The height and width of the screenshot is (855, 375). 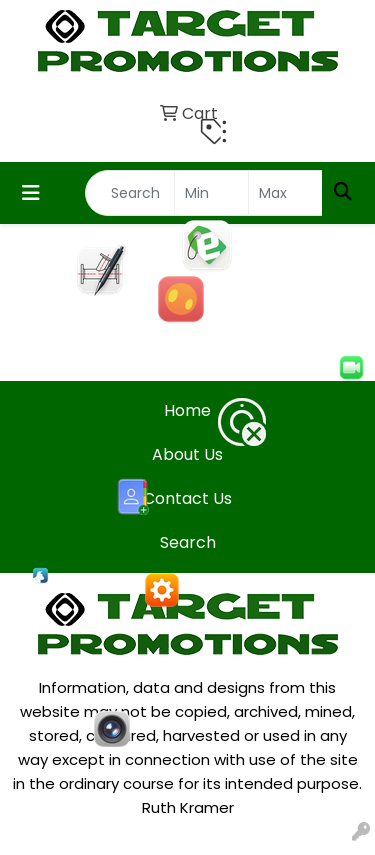 I want to click on open aptana studio IDE, so click(x=162, y=590).